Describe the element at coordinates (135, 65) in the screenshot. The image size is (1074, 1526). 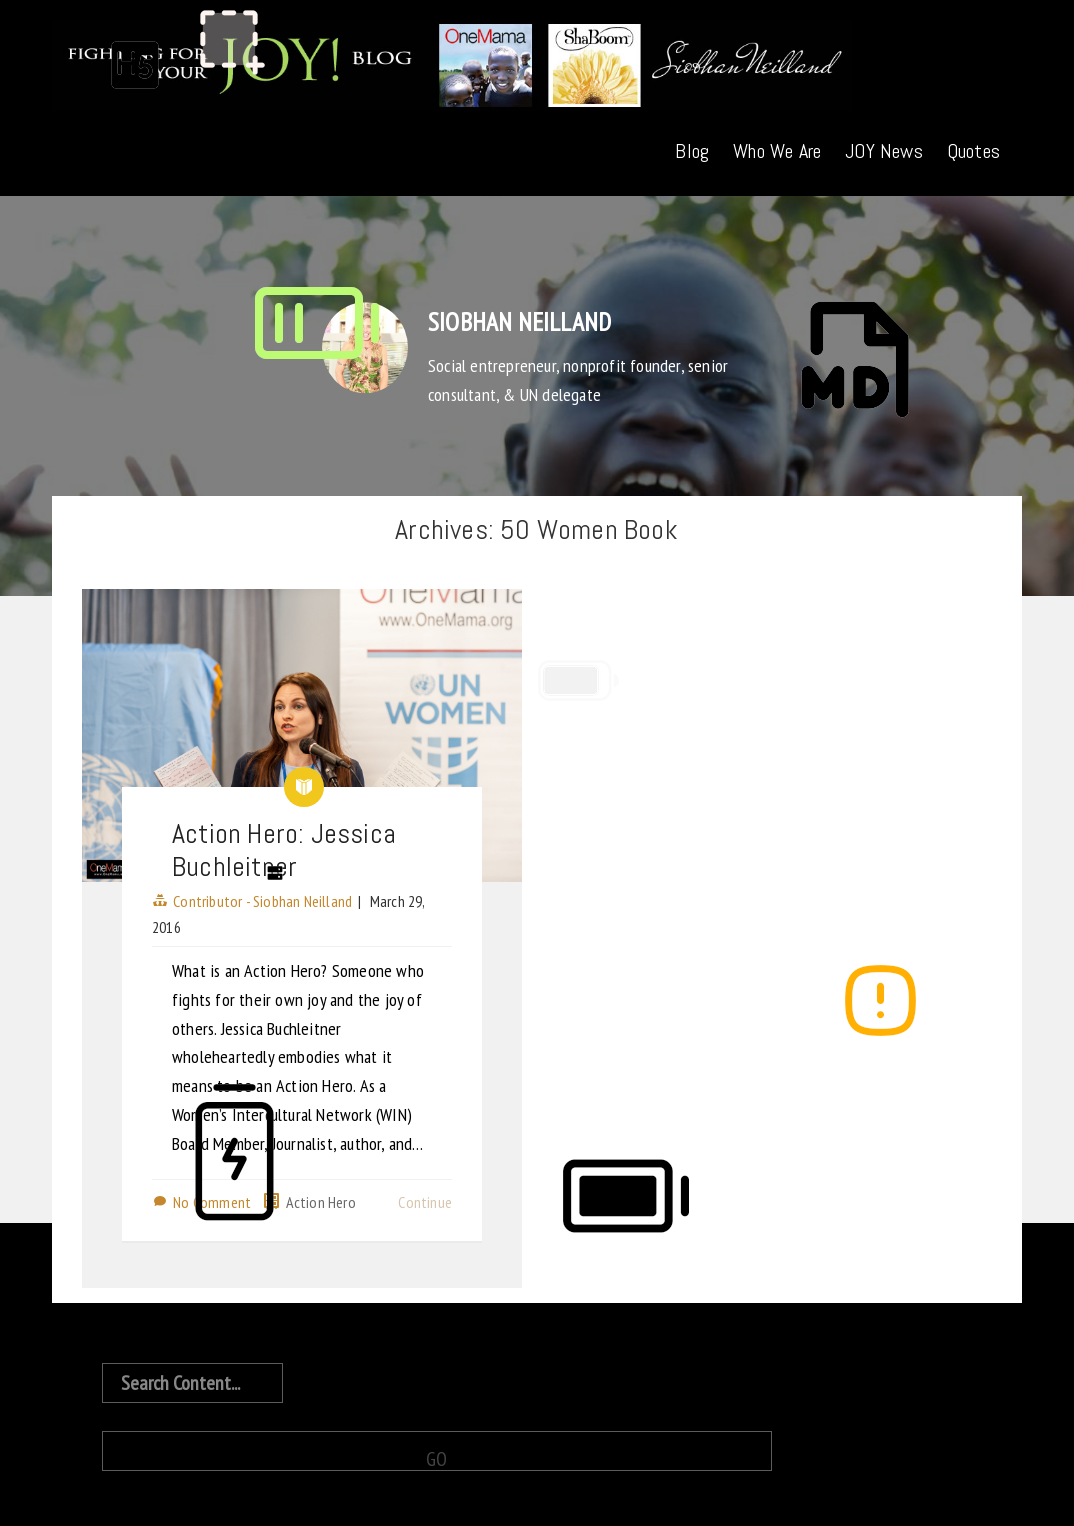
I see `format text as heading level 5` at that location.